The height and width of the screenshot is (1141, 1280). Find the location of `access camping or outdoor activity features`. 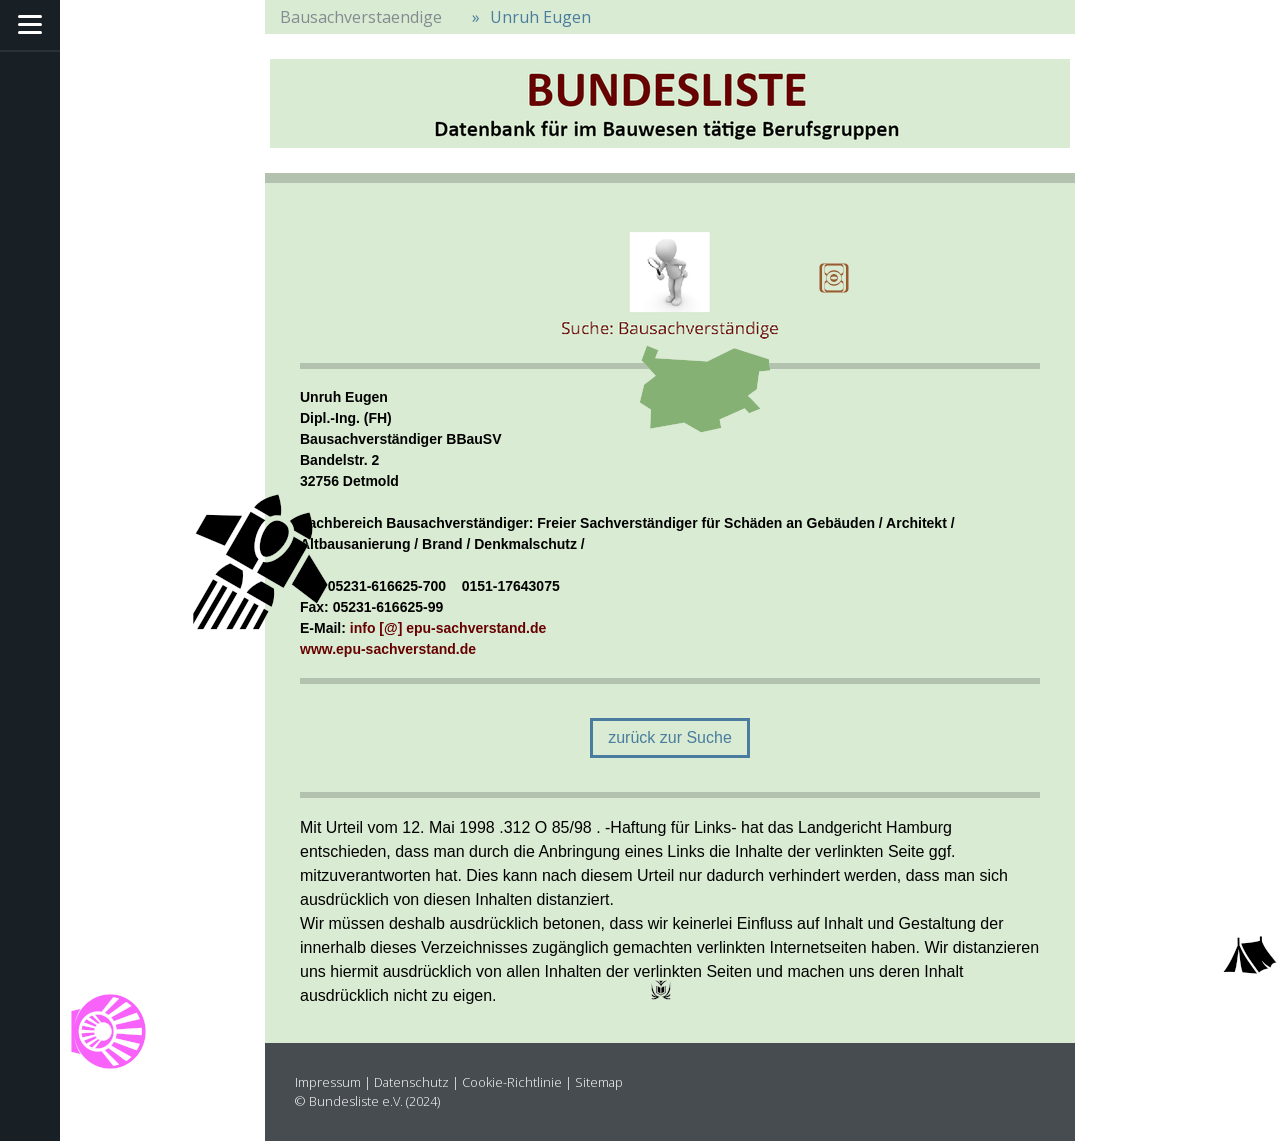

access camping or outdoor activity features is located at coordinates (1250, 955).